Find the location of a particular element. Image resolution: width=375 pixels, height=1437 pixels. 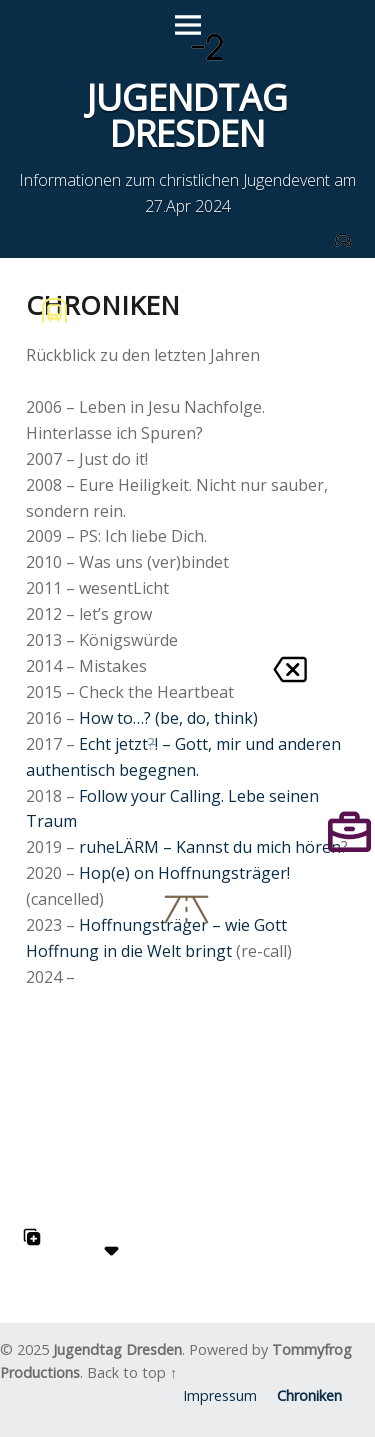

decrease exposure by 2 stops is located at coordinates (208, 47).